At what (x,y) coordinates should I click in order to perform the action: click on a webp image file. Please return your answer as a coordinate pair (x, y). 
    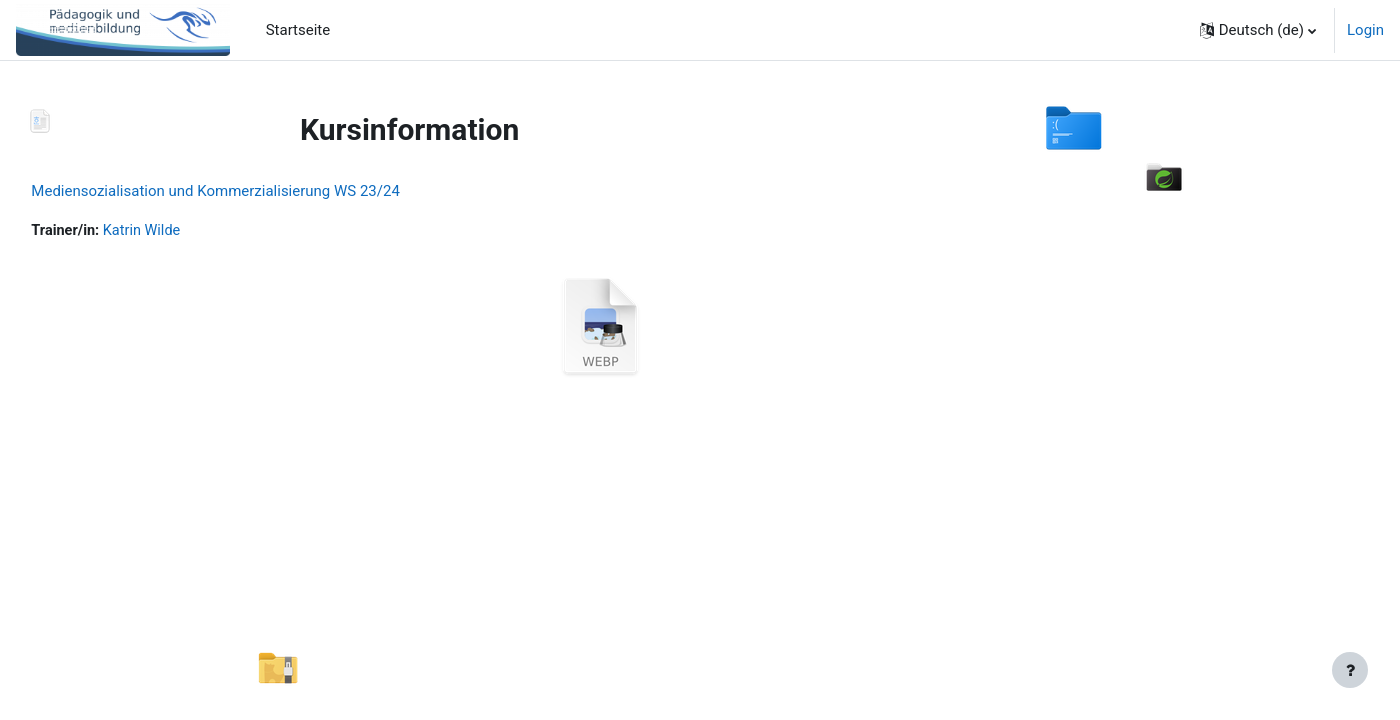
    Looking at the image, I should click on (600, 327).